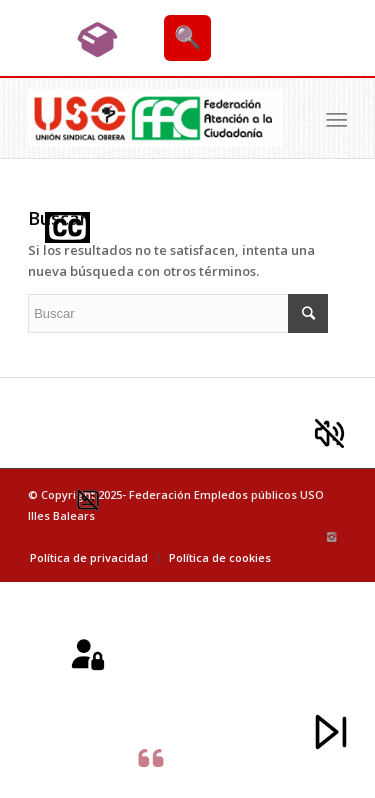 This screenshot has height=798, width=375. What do you see at coordinates (97, 39) in the screenshot?
I see `view package contents` at bounding box center [97, 39].